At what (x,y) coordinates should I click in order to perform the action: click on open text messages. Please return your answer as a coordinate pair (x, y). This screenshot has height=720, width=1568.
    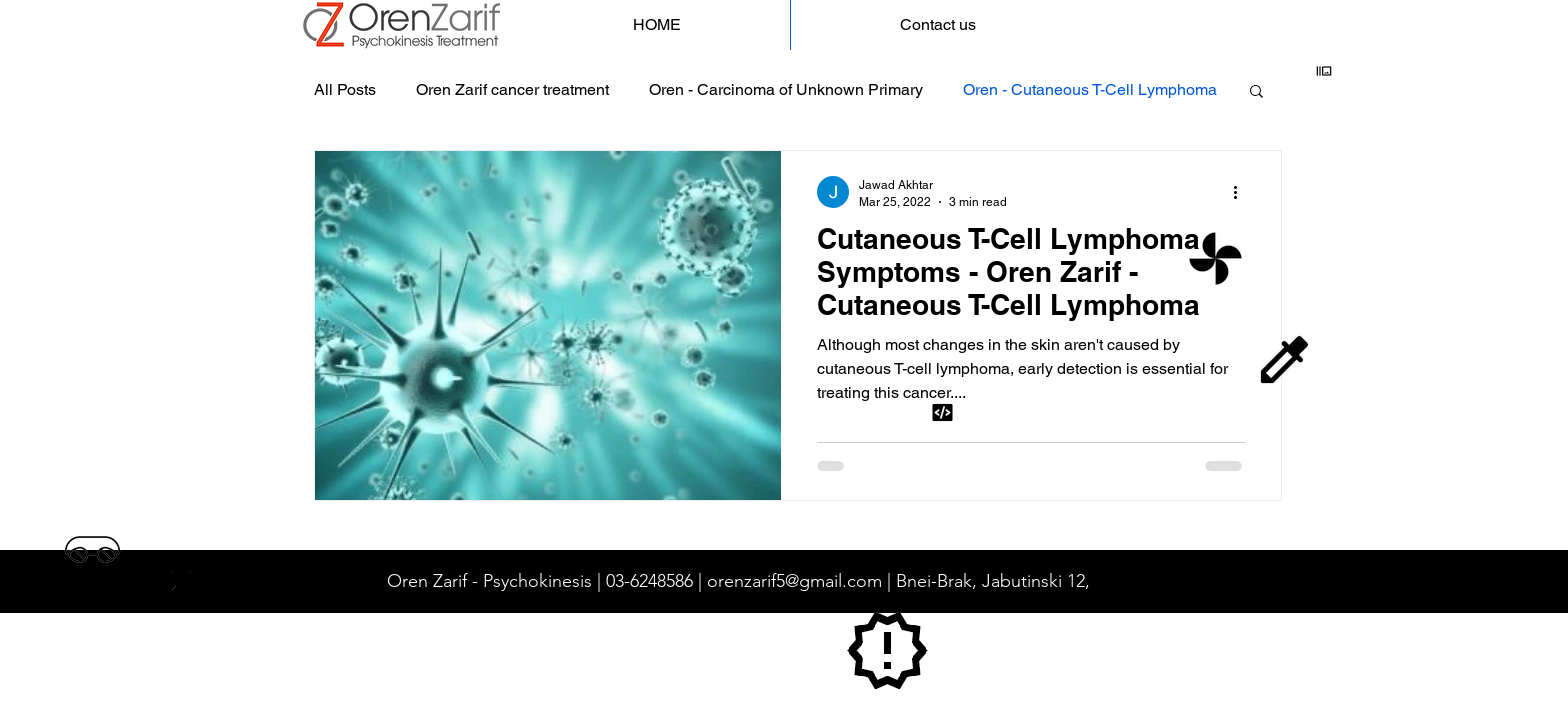
    Looking at the image, I should click on (181, 580).